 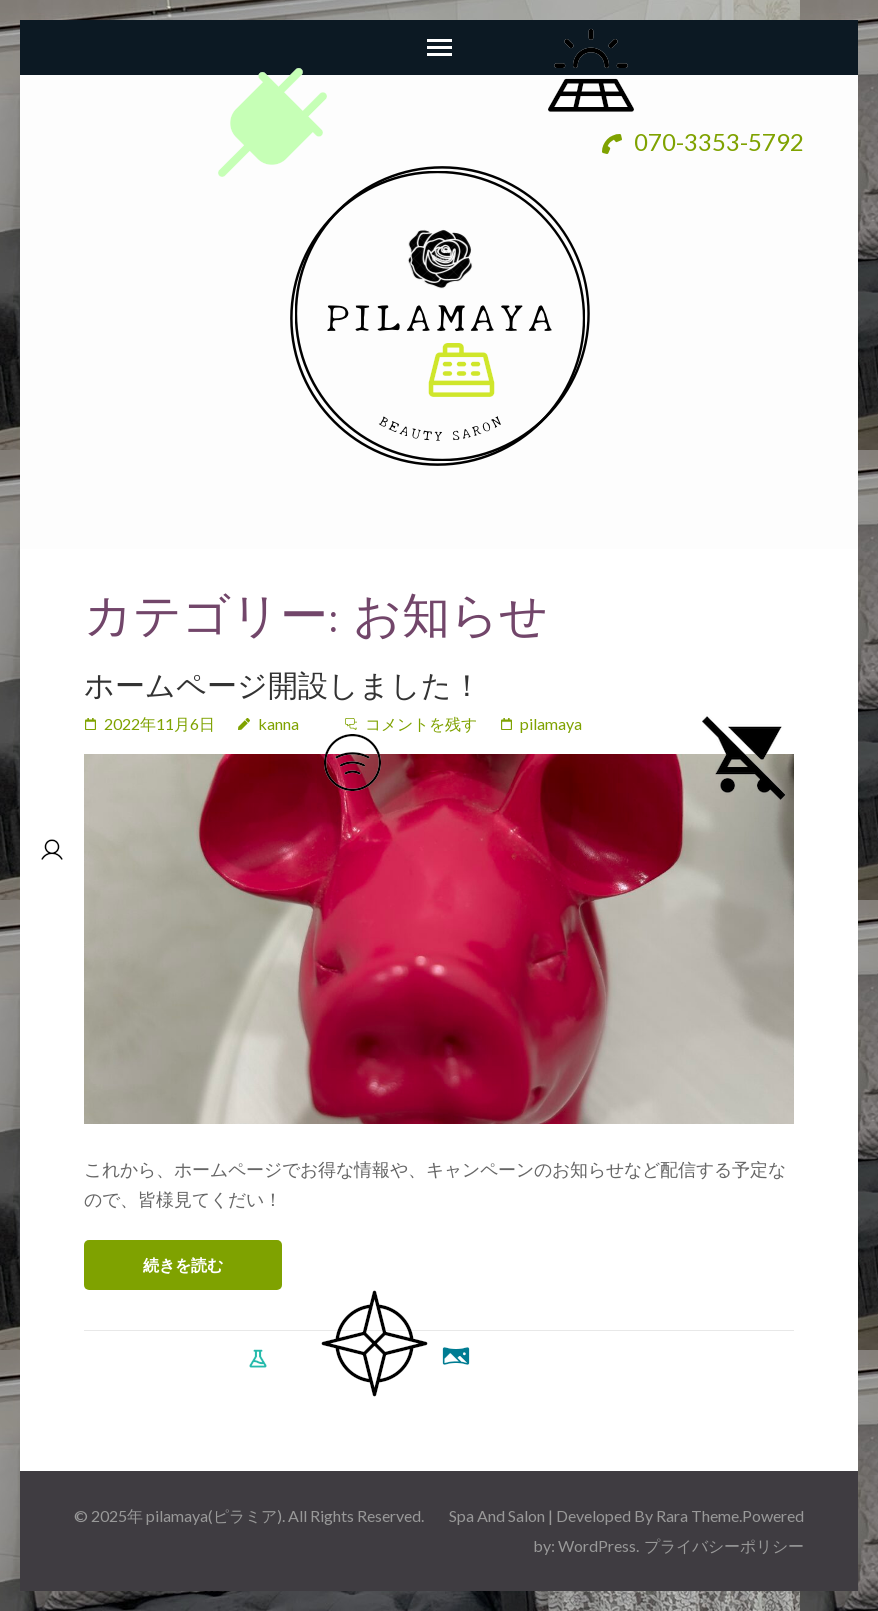 I want to click on view solar energy status, so click(x=591, y=75).